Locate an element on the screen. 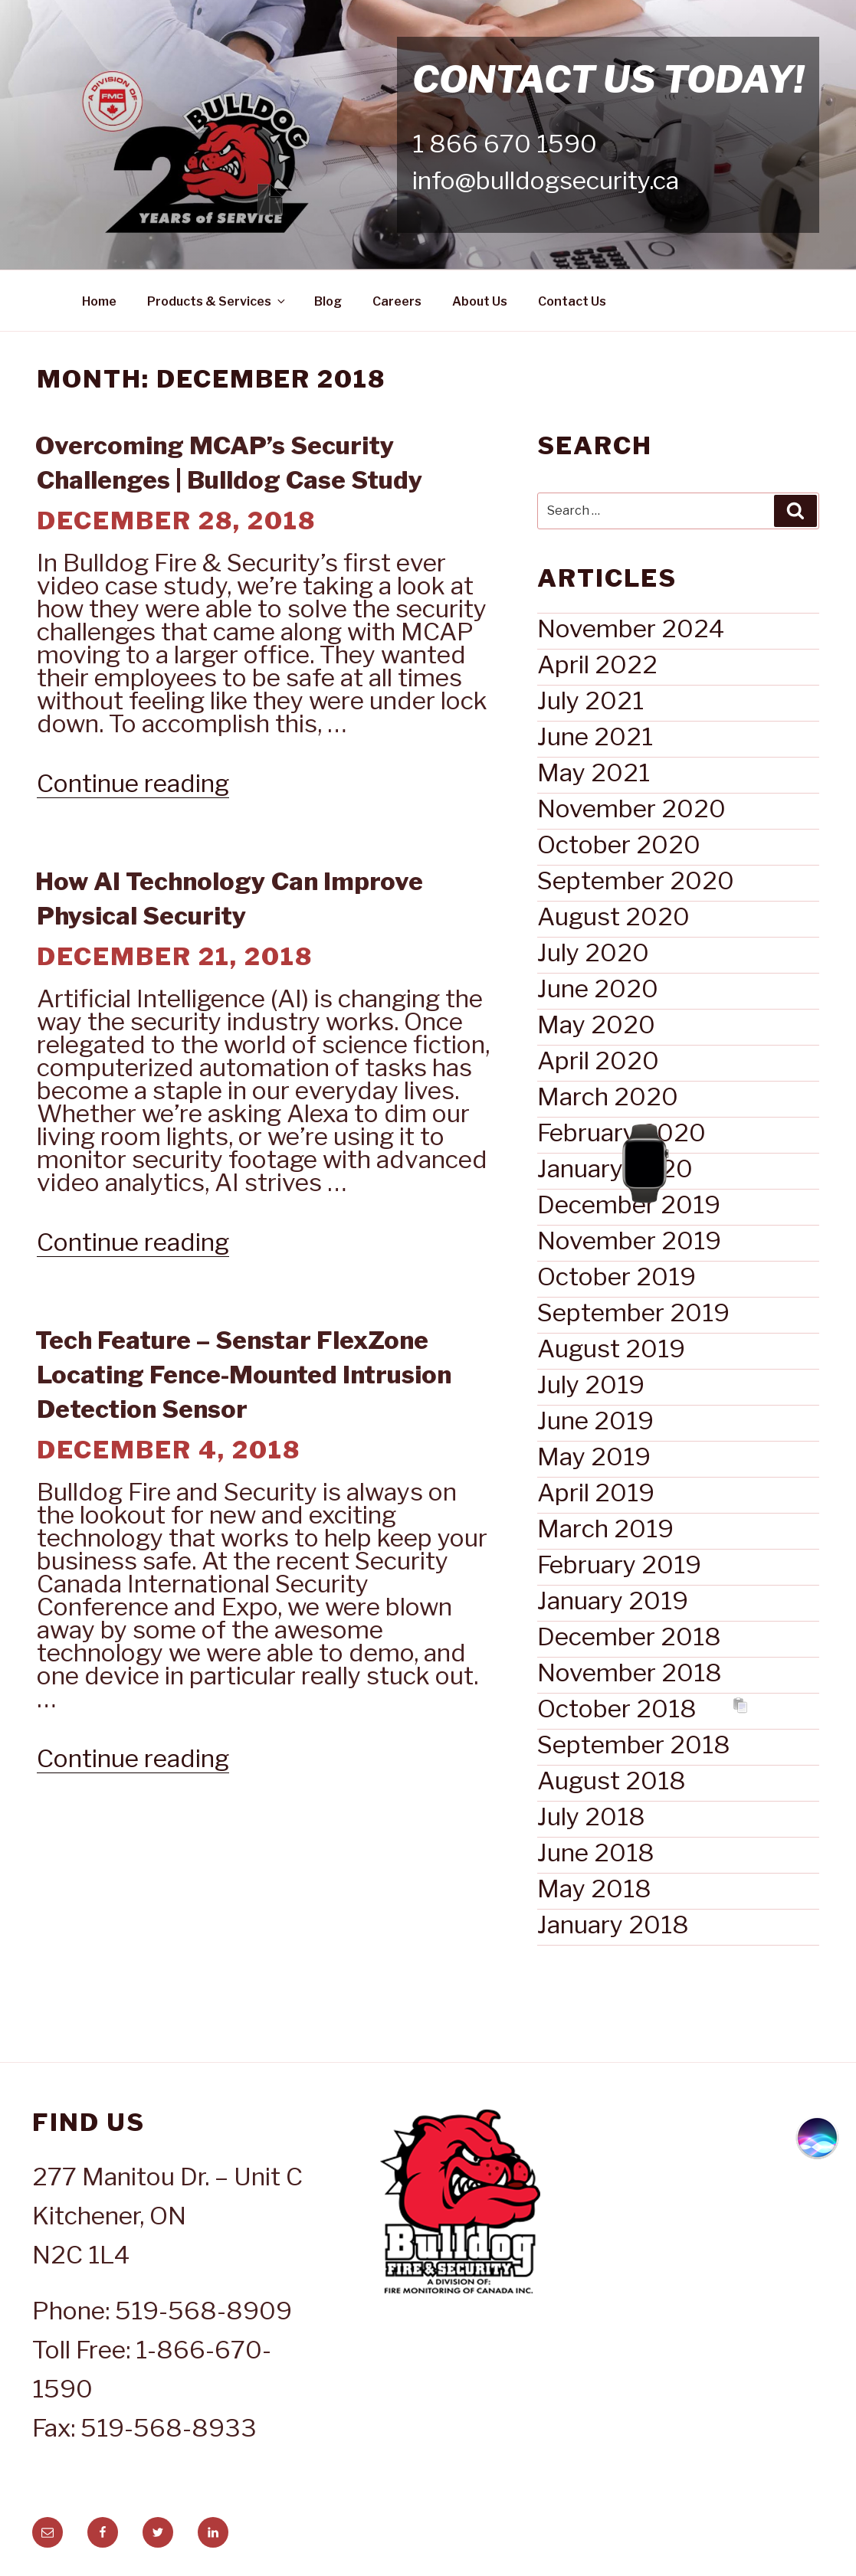 This screenshot has height=2576, width=856. paste copied content from clipboard is located at coordinates (740, 1705).